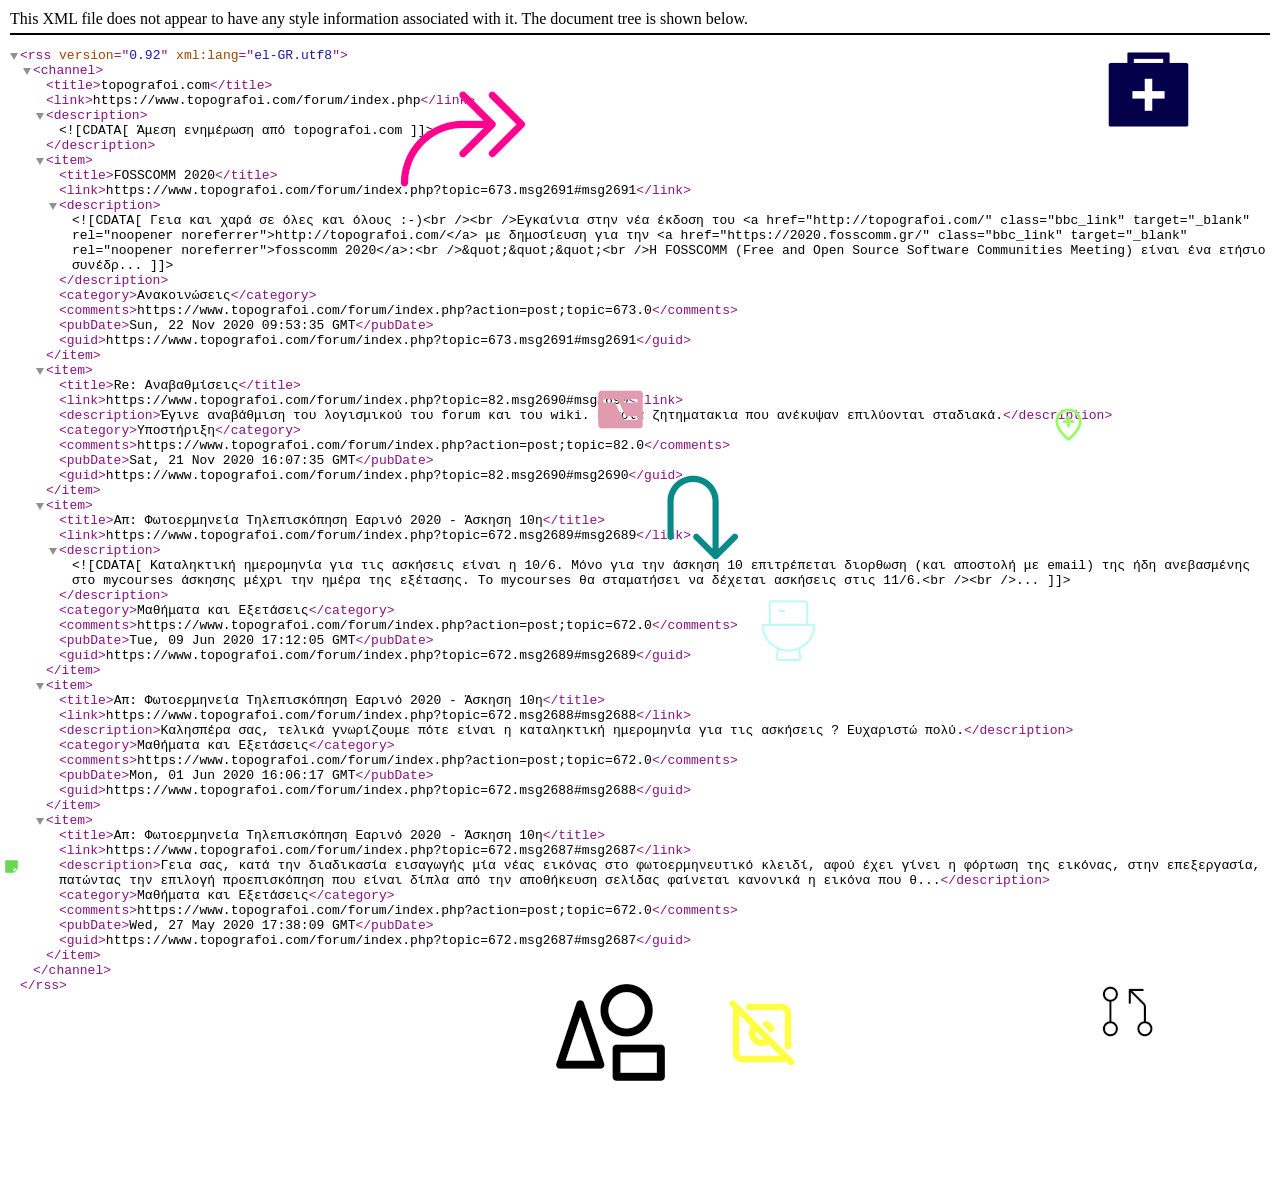 This screenshot has height=1182, width=1280. What do you see at coordinates (1148, 89) in the screenshot?
I see `access health or medical features` at bounding box center [1148, 89].